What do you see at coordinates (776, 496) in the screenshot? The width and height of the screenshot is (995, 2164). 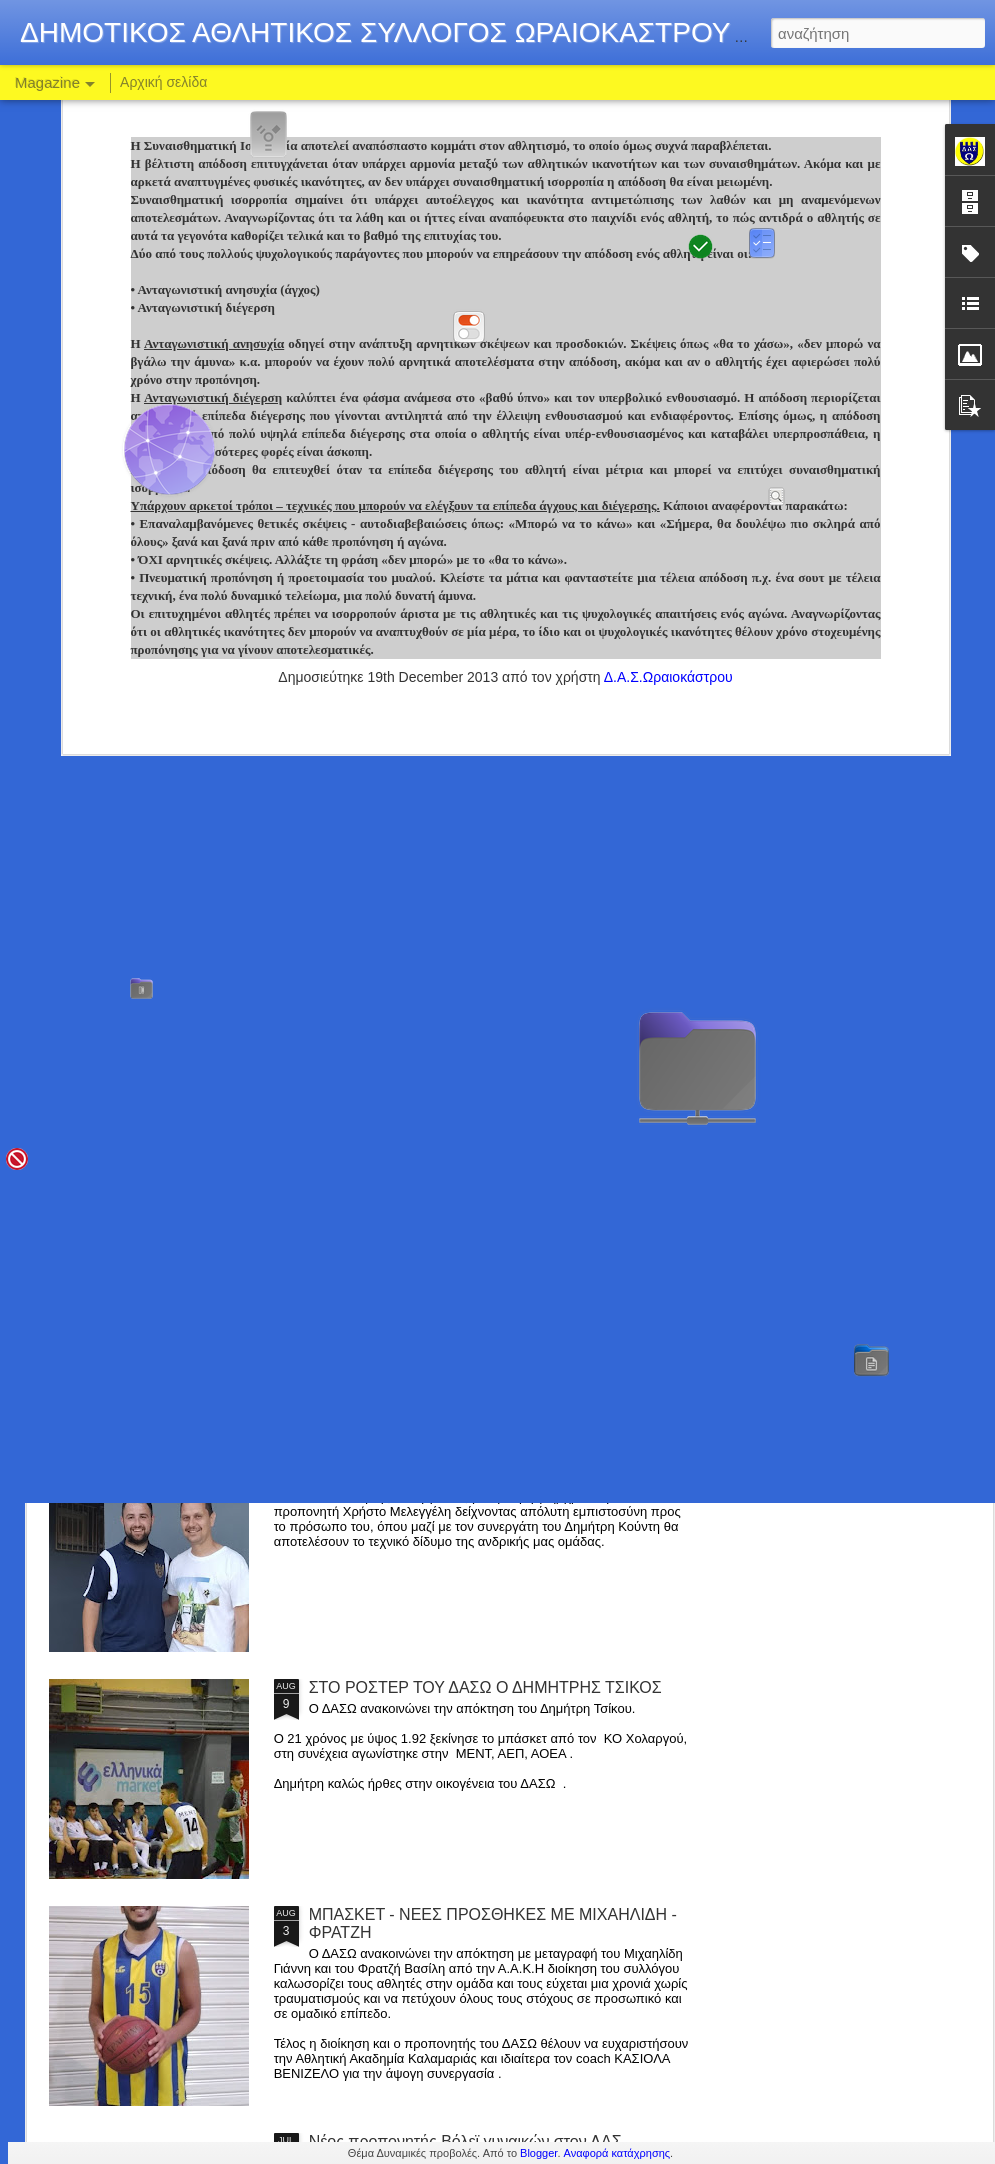 I see `open the log viewer application` at bounding box center [776, 496].